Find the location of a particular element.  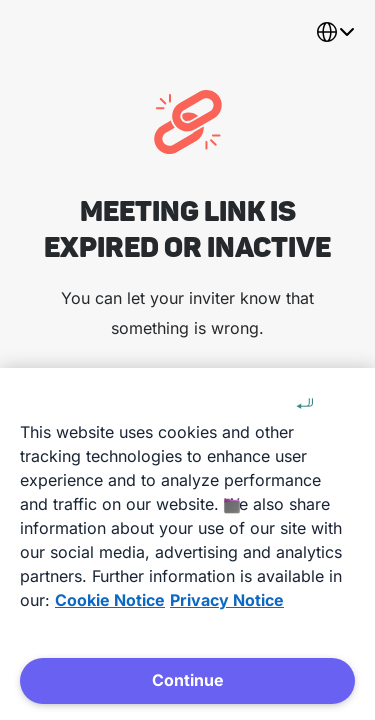

open folder to view contents is located at coordinates (232, 506).